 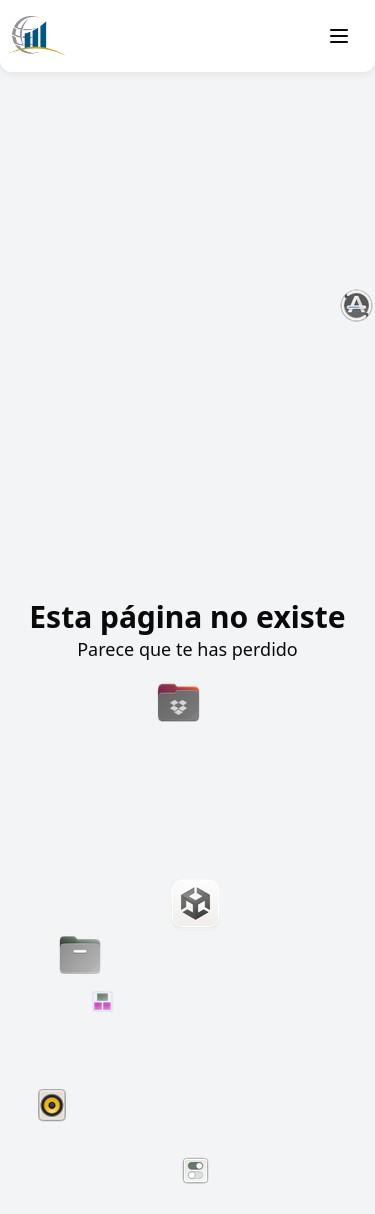 What do you see at coordinates (80, 955) in the screenshot?
I see `open file manager application` at bounding box center [80, 955].